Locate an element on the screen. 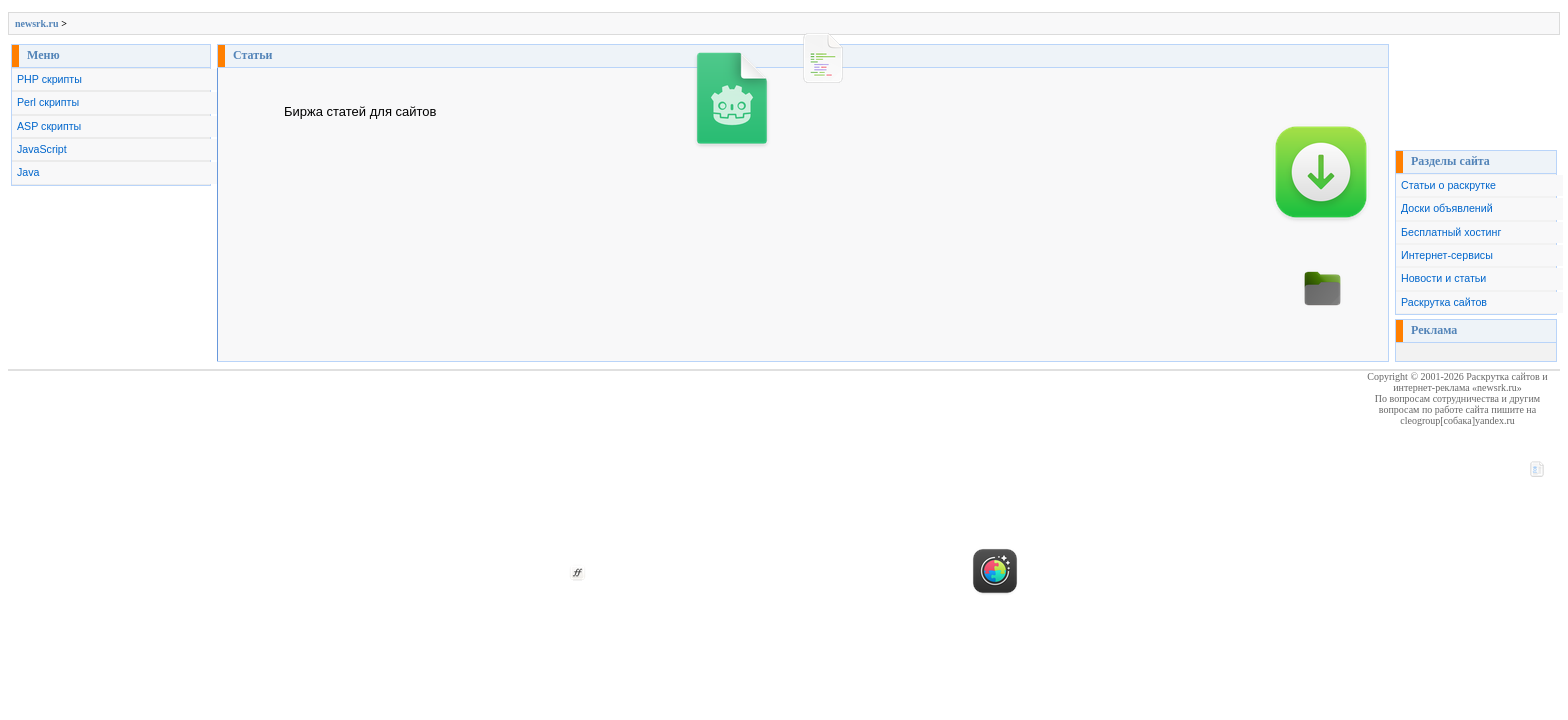 The width and height of the screenshot is (1568, 720). a hancom hangul word processor document file is located at coordinates (1537, 469).